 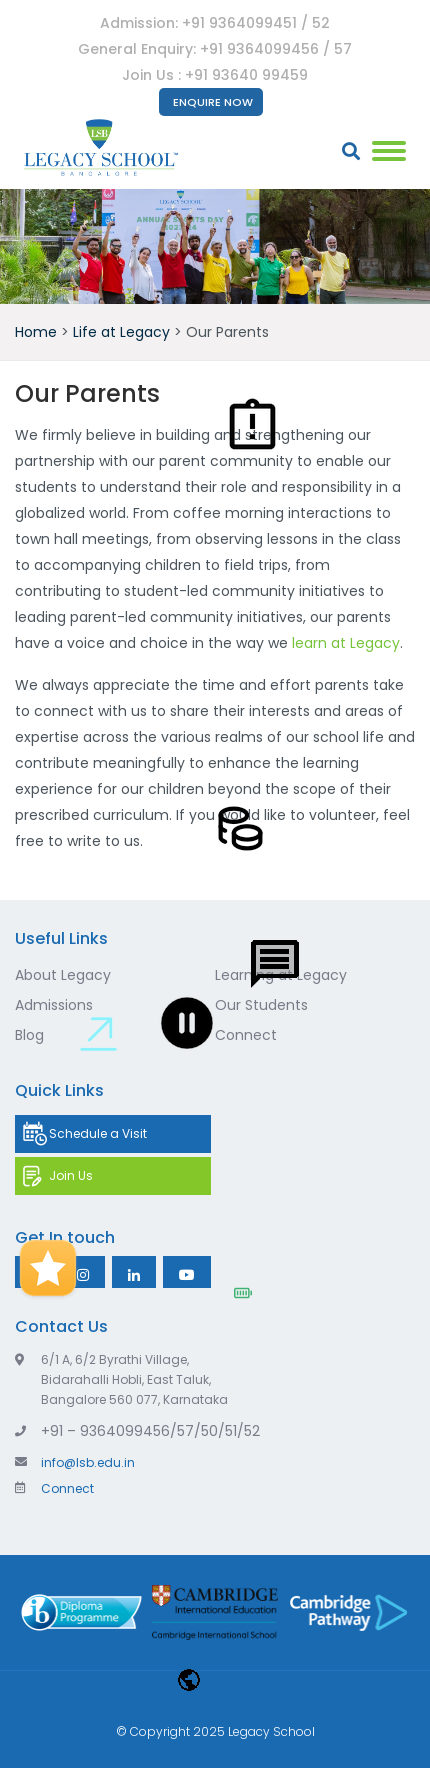 What do you see at coordinates (187, 1023) in the screenshot?
I see `pause media playback` at bounding box center [187, 1023].